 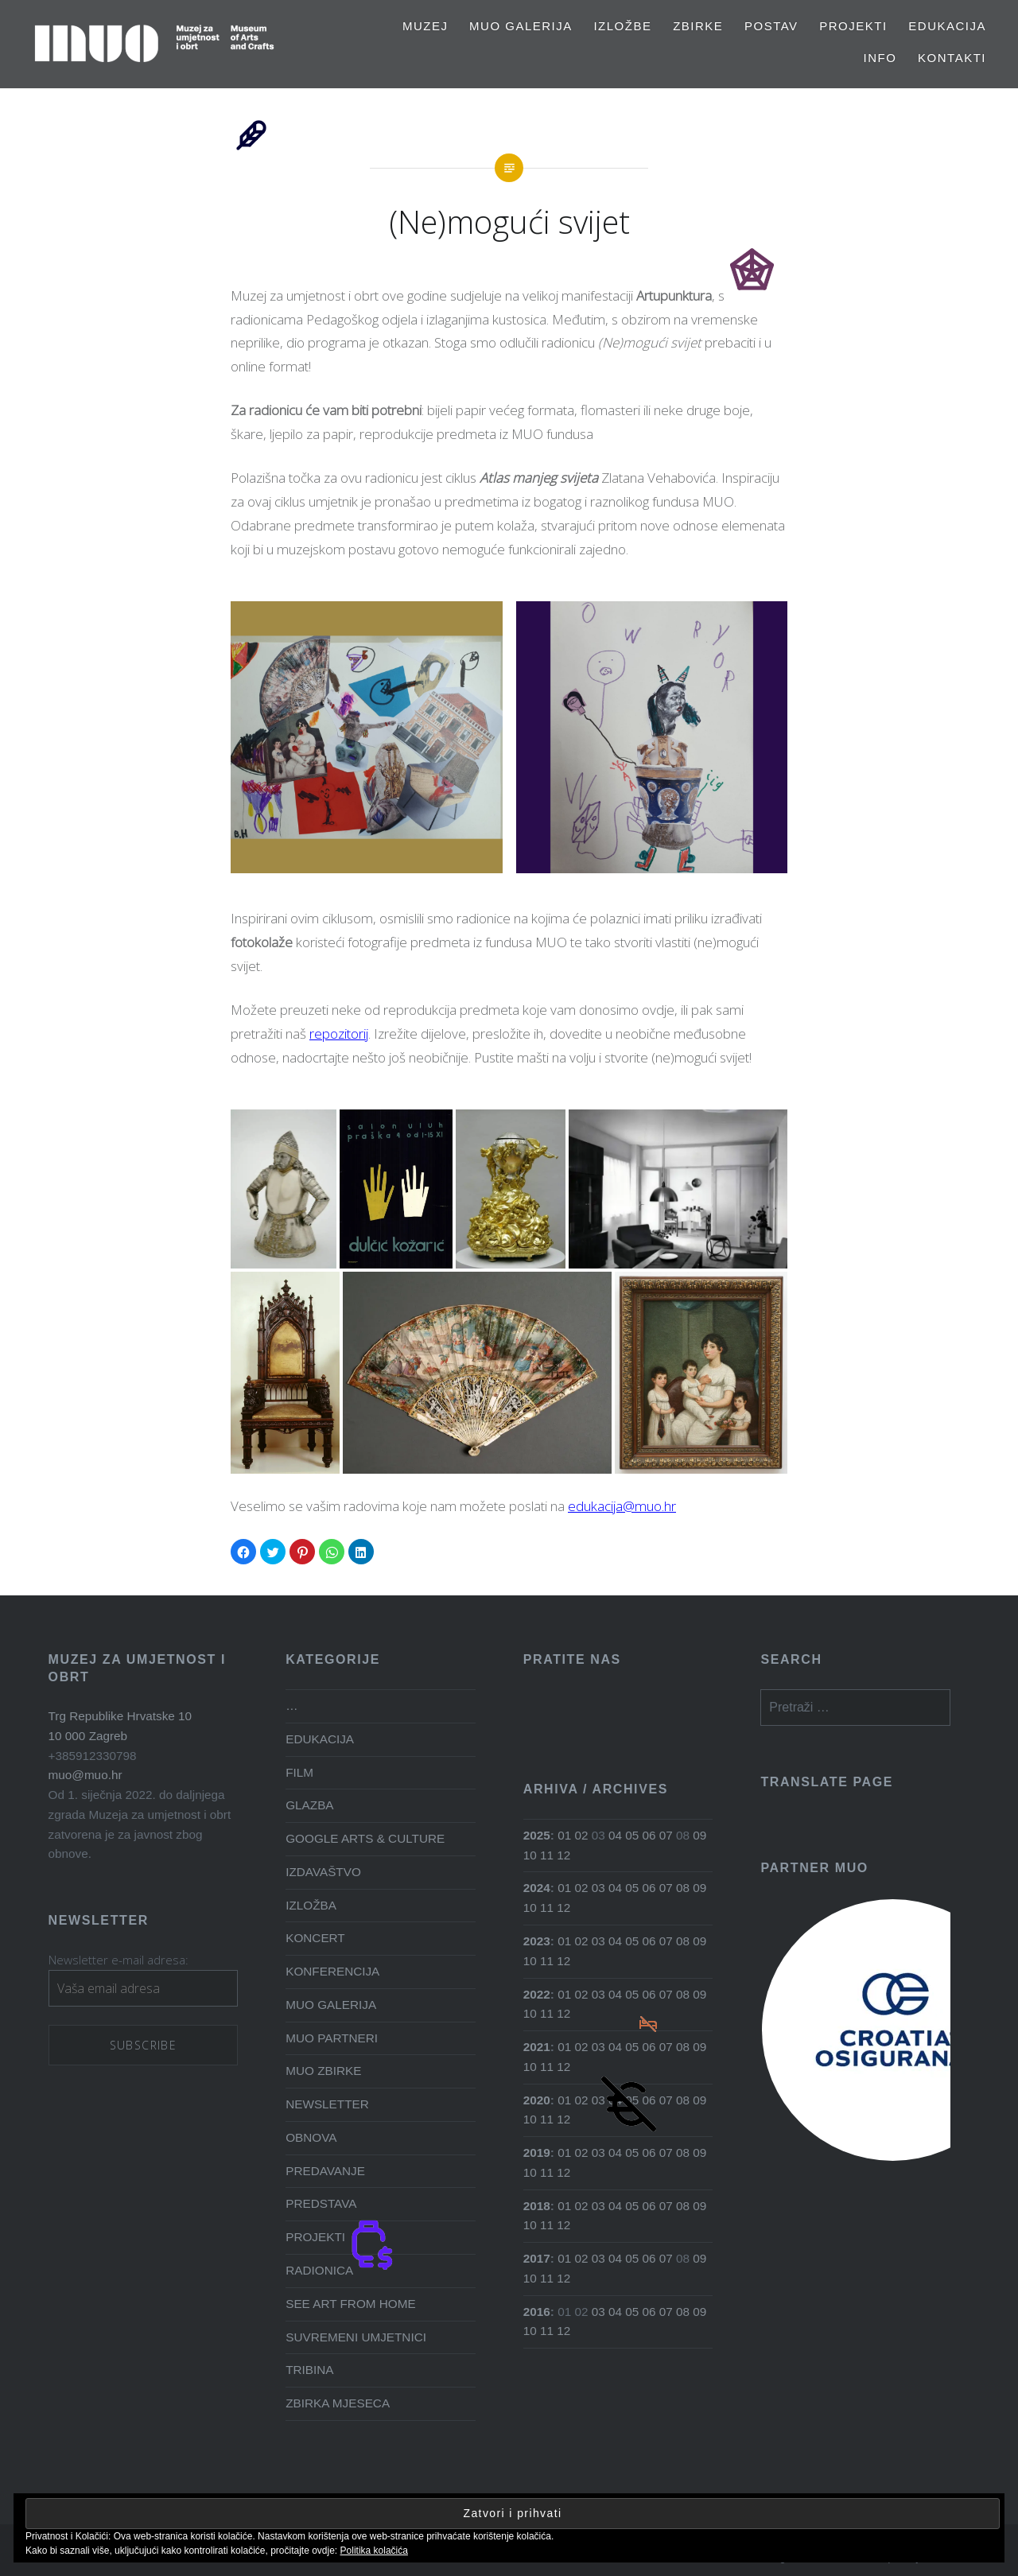 I want to click on view radar chart analytics, so click(x=752, y=269).